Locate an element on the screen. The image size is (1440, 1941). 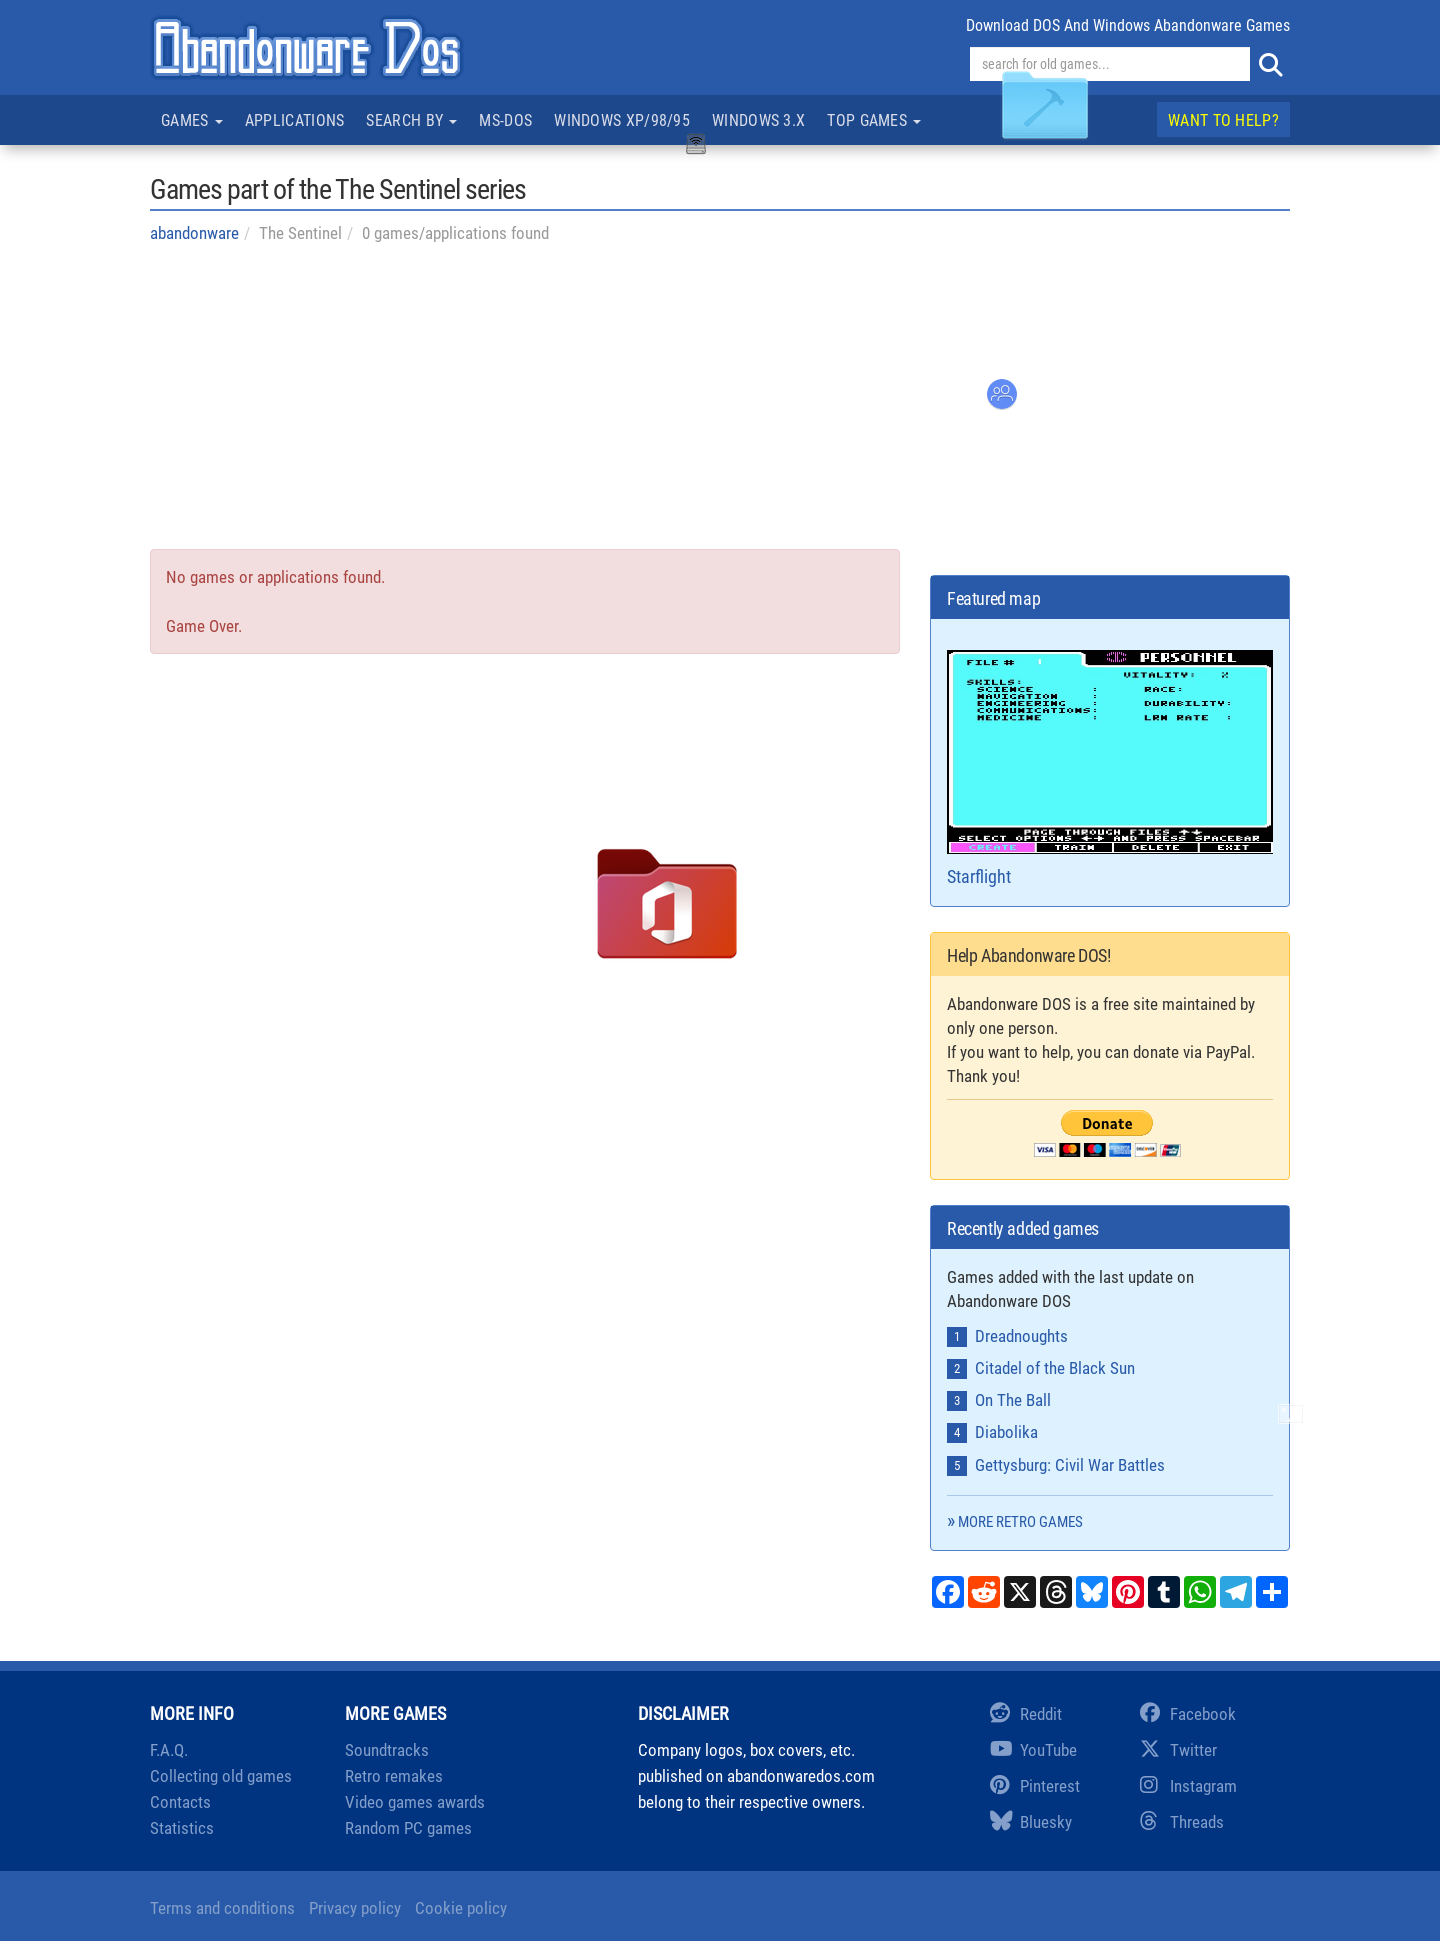
access a wireless network drive is located at coordinates (696, 144).